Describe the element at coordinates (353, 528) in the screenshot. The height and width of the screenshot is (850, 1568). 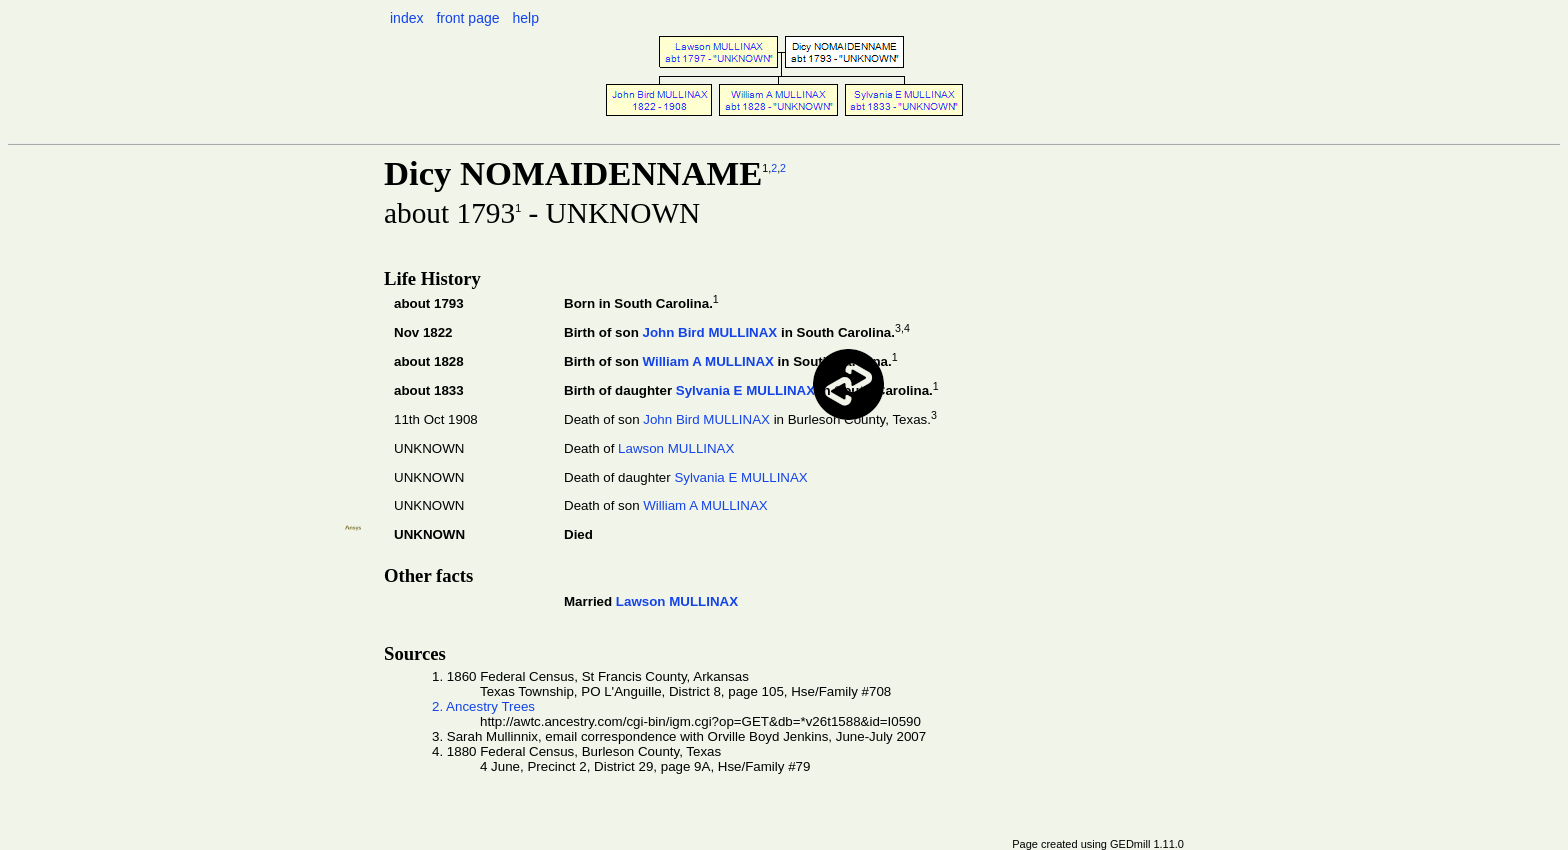
I see `ansys engineering simulation software logo` at that location.